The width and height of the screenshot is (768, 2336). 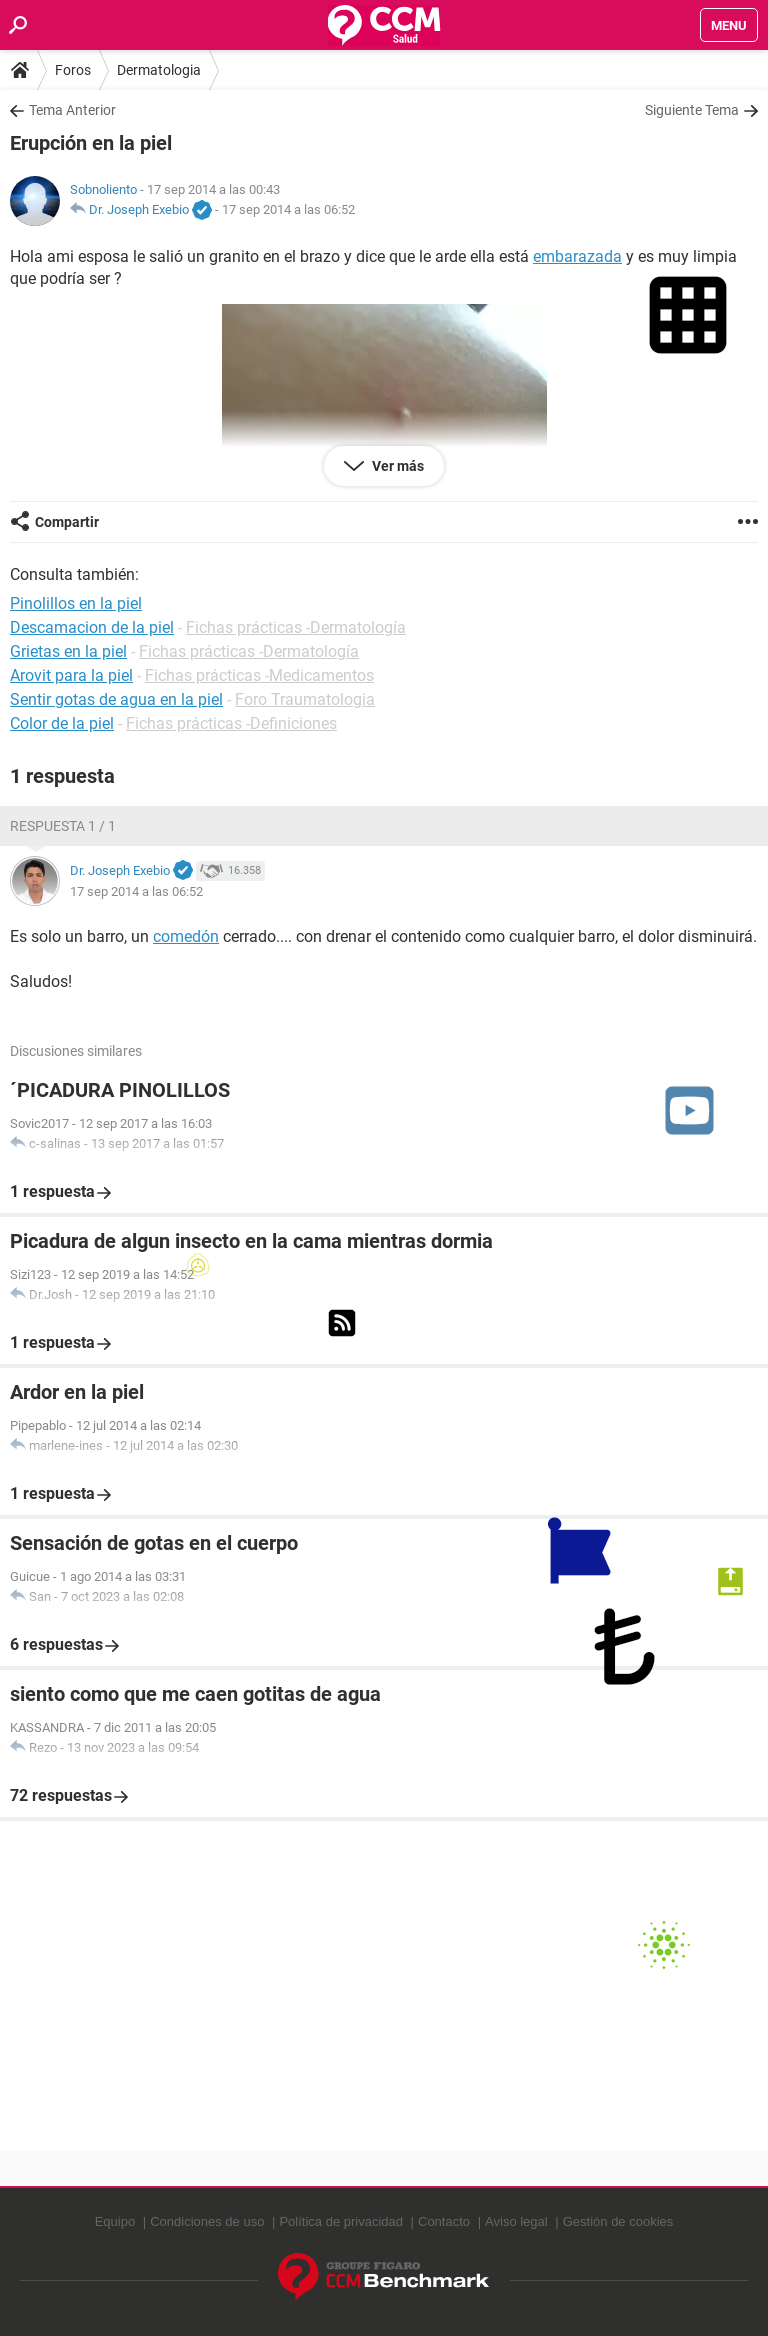 What do you see at coordinates (342, 1323) in the screenshot?
I see `subscribe to RSS feed` at bounding box center [342, 1323].